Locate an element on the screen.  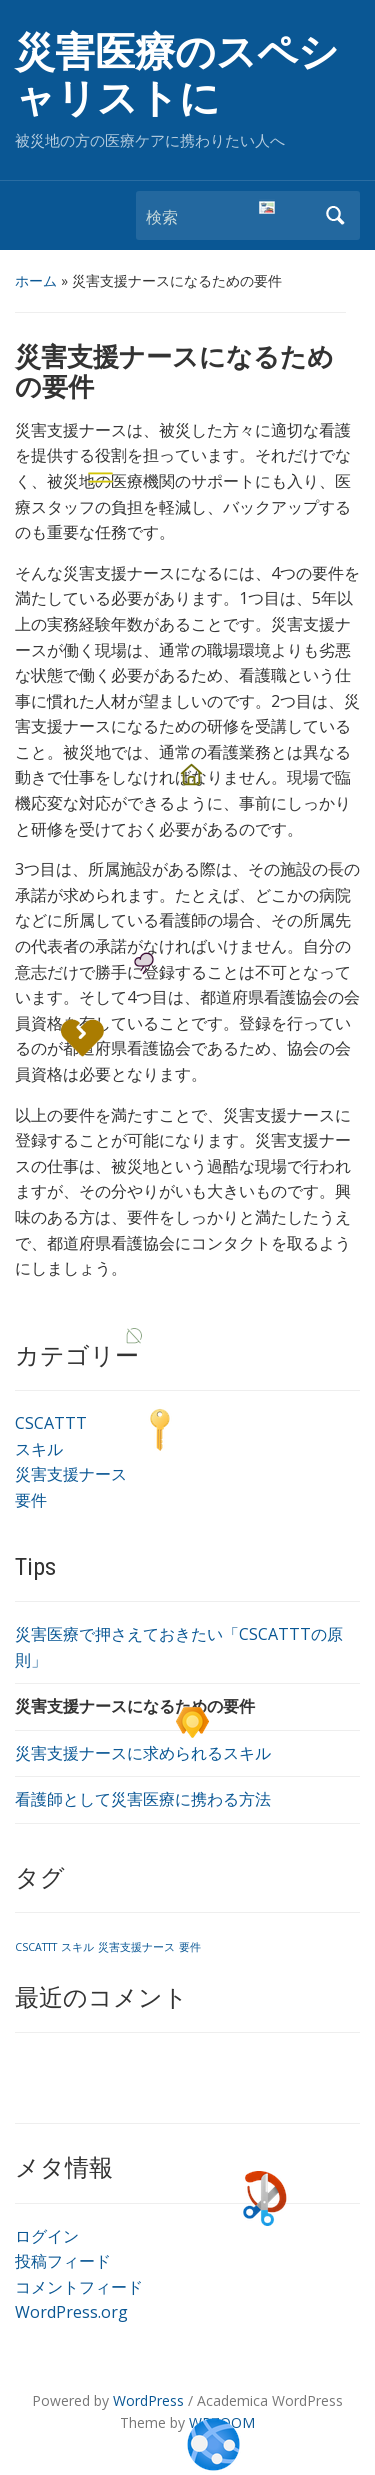
open field service management app is located at coordinates (192, 1721).